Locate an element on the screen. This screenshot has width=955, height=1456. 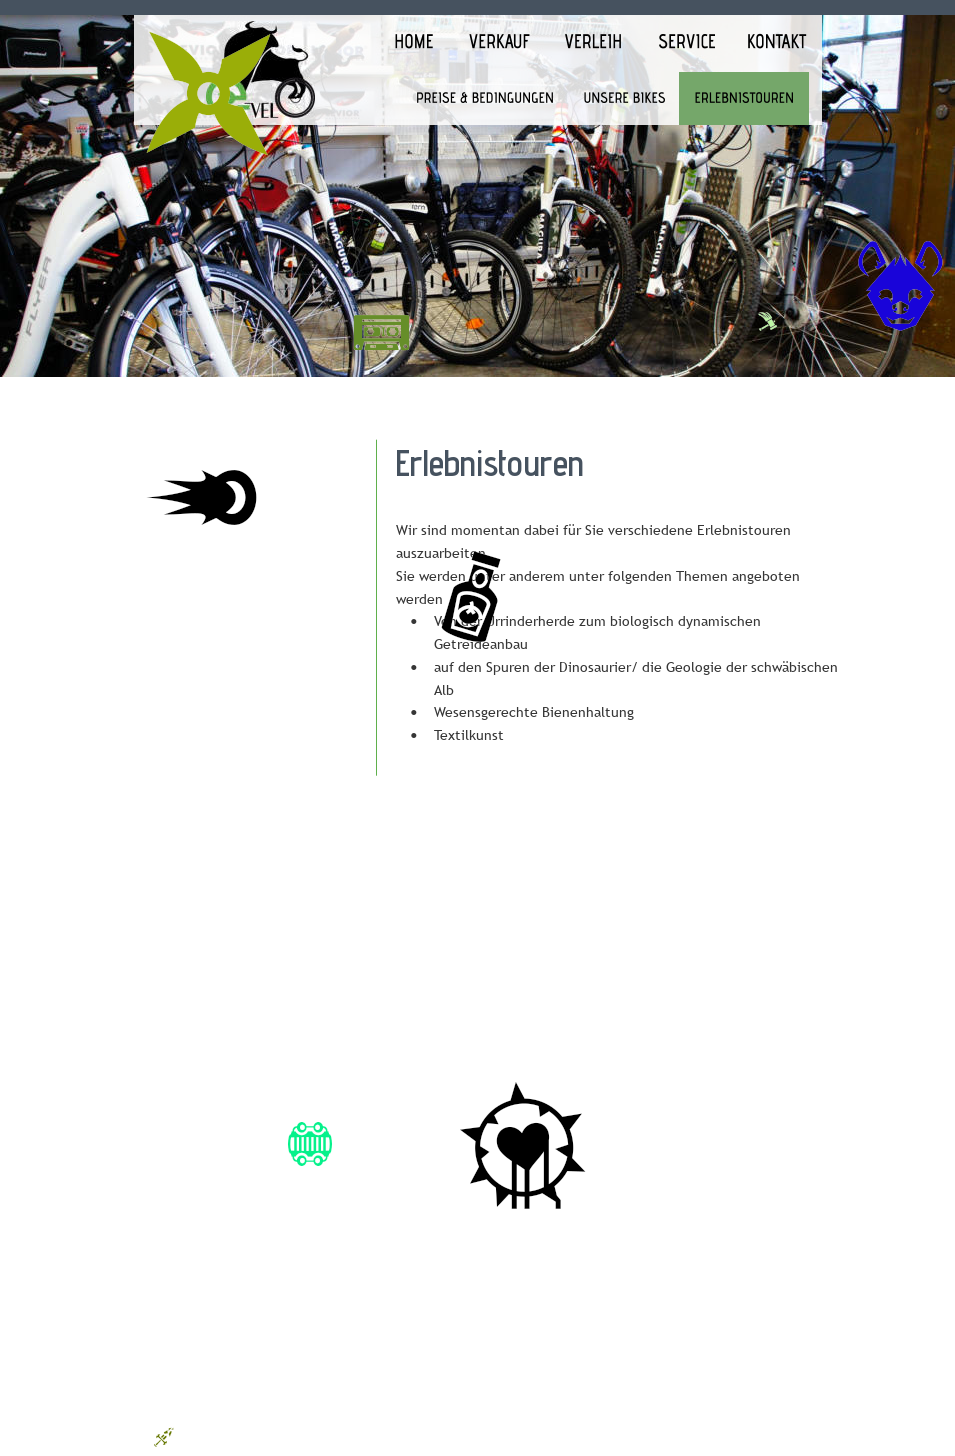
select ketchup as a condiment option is located at coordinates (471, 596).